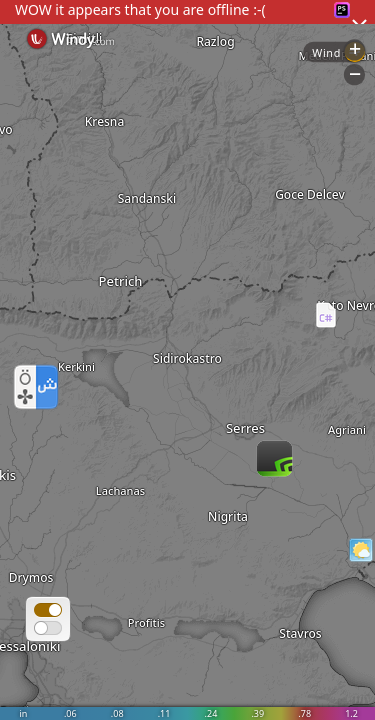  What do you see at coordinates (48, 619) in the screenshot?
I see `open gnome tweaks settings` at bounding box center [48, 619].